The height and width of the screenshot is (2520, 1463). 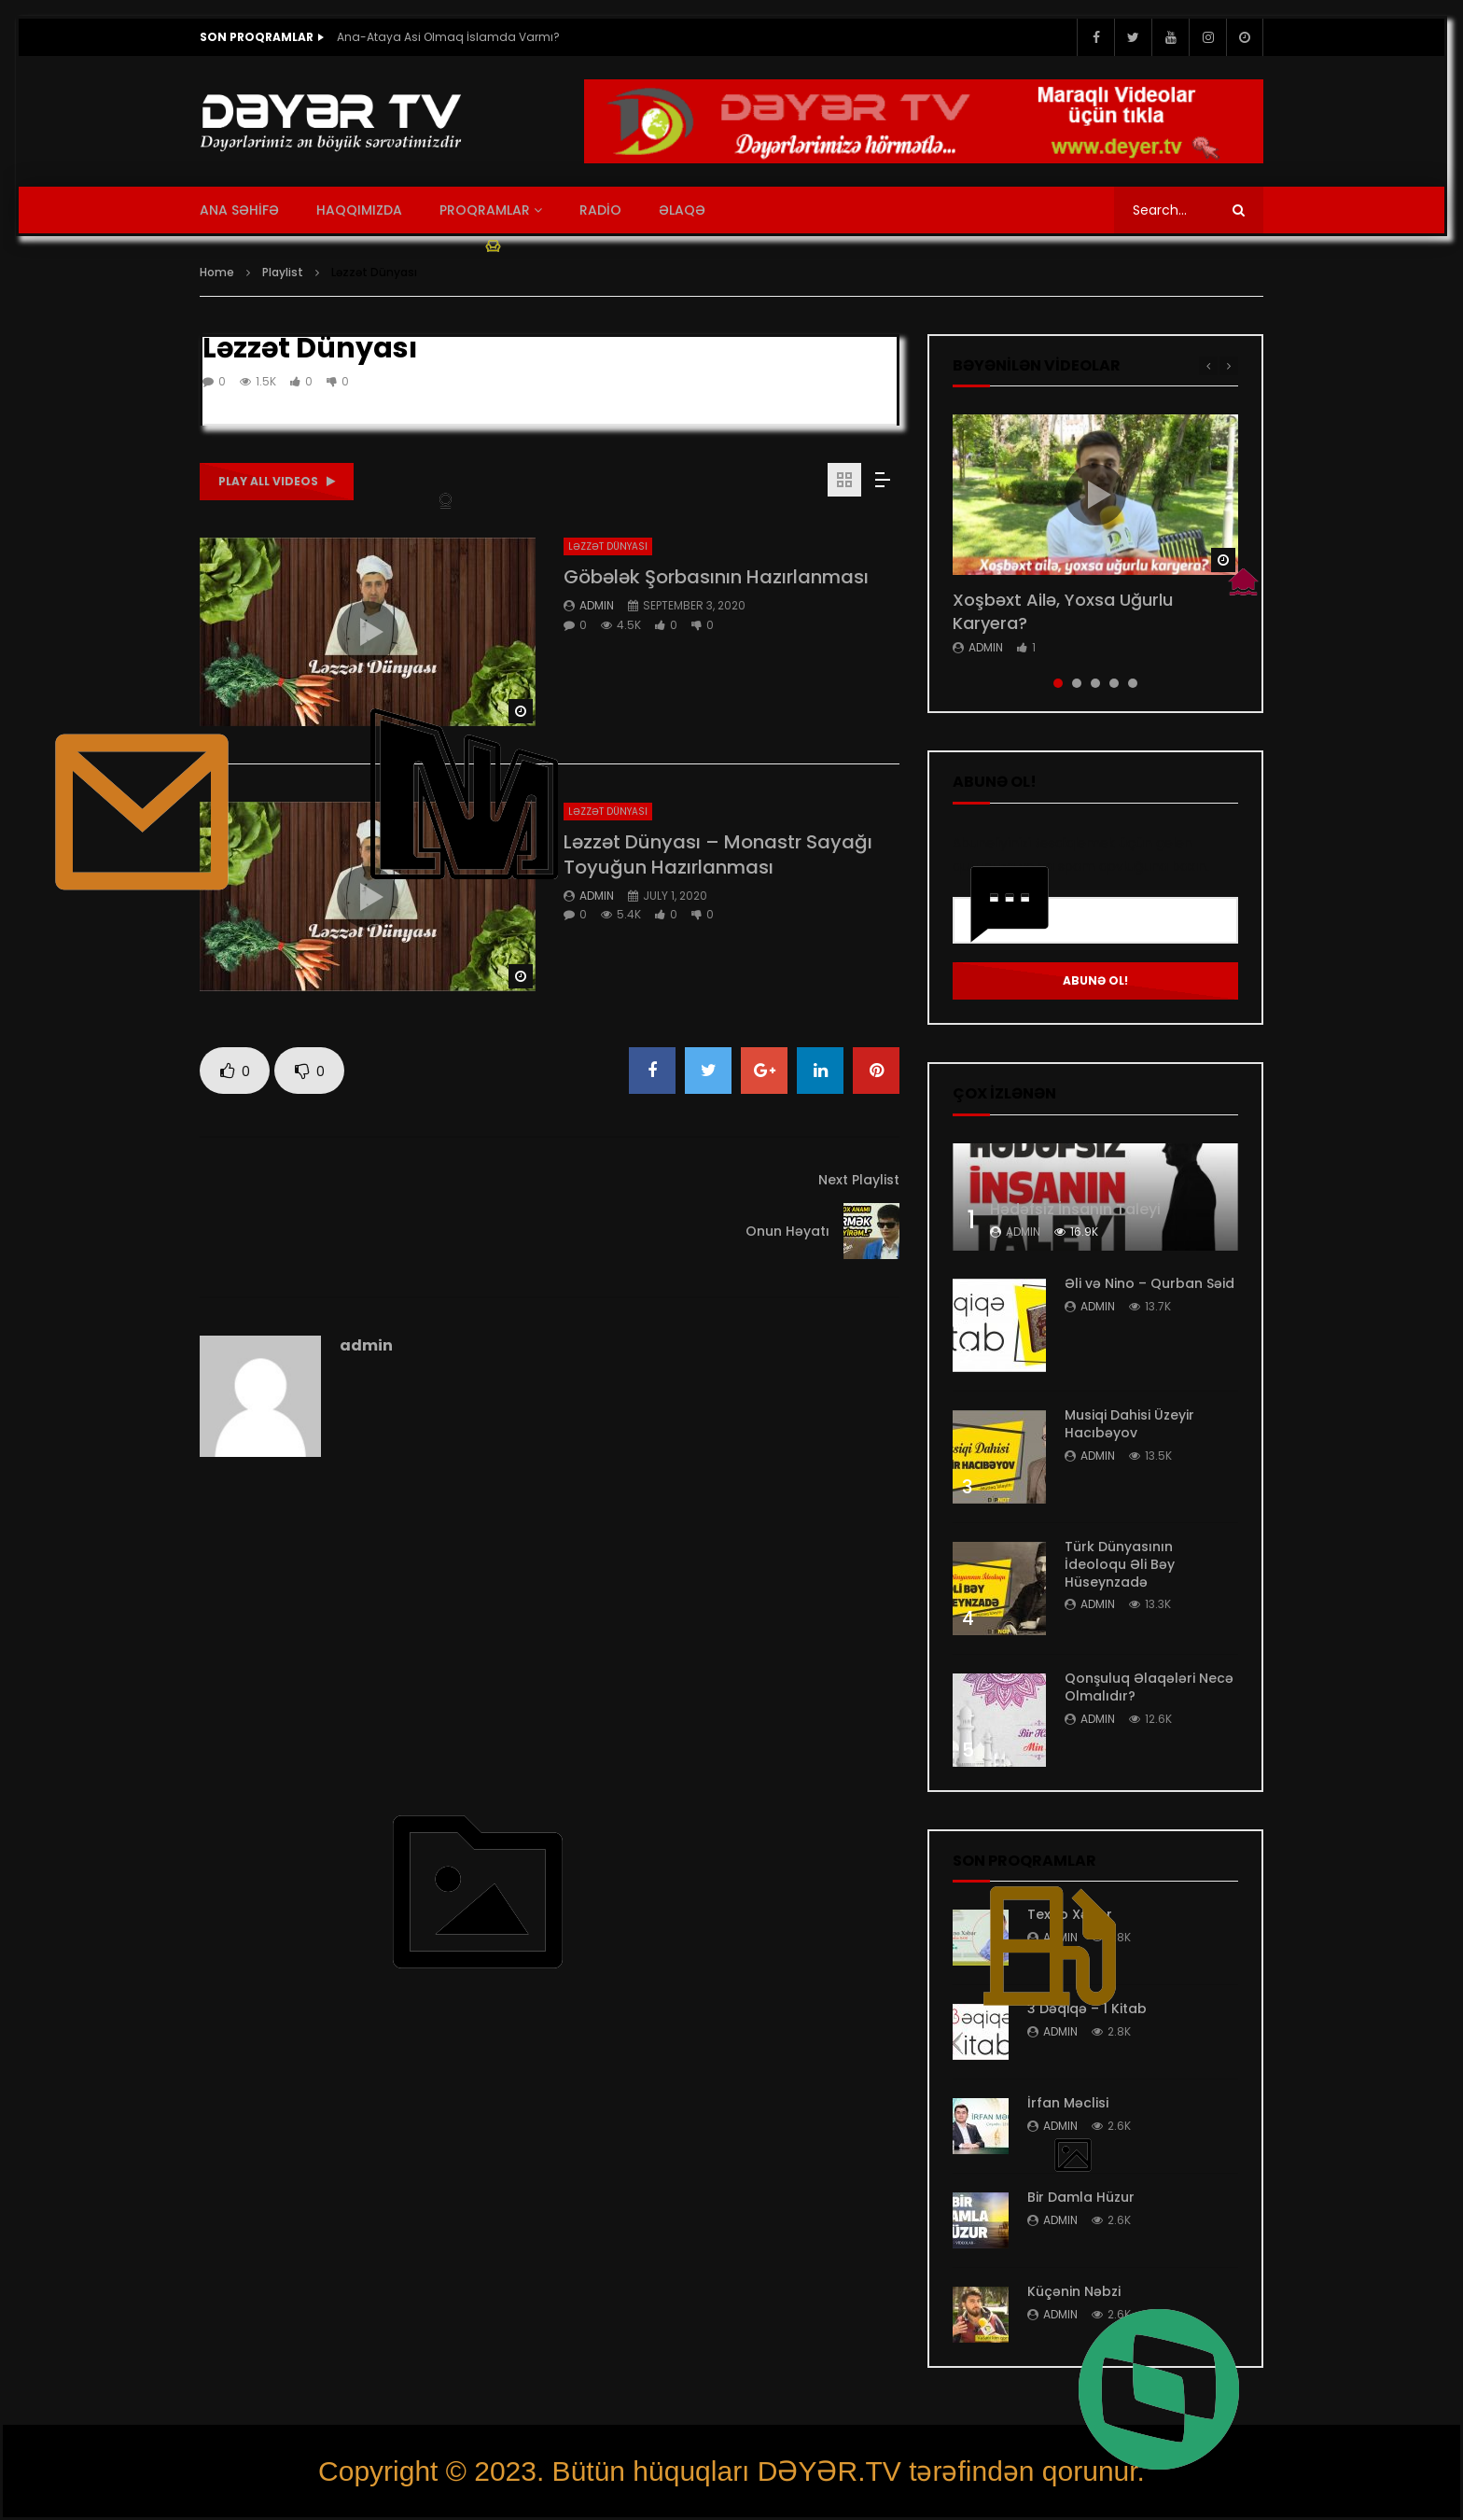 What do you see at coordinates (1159, 2389) in the screenshot?
I see `totvs company logo` at bounding box center [1159, 2389].